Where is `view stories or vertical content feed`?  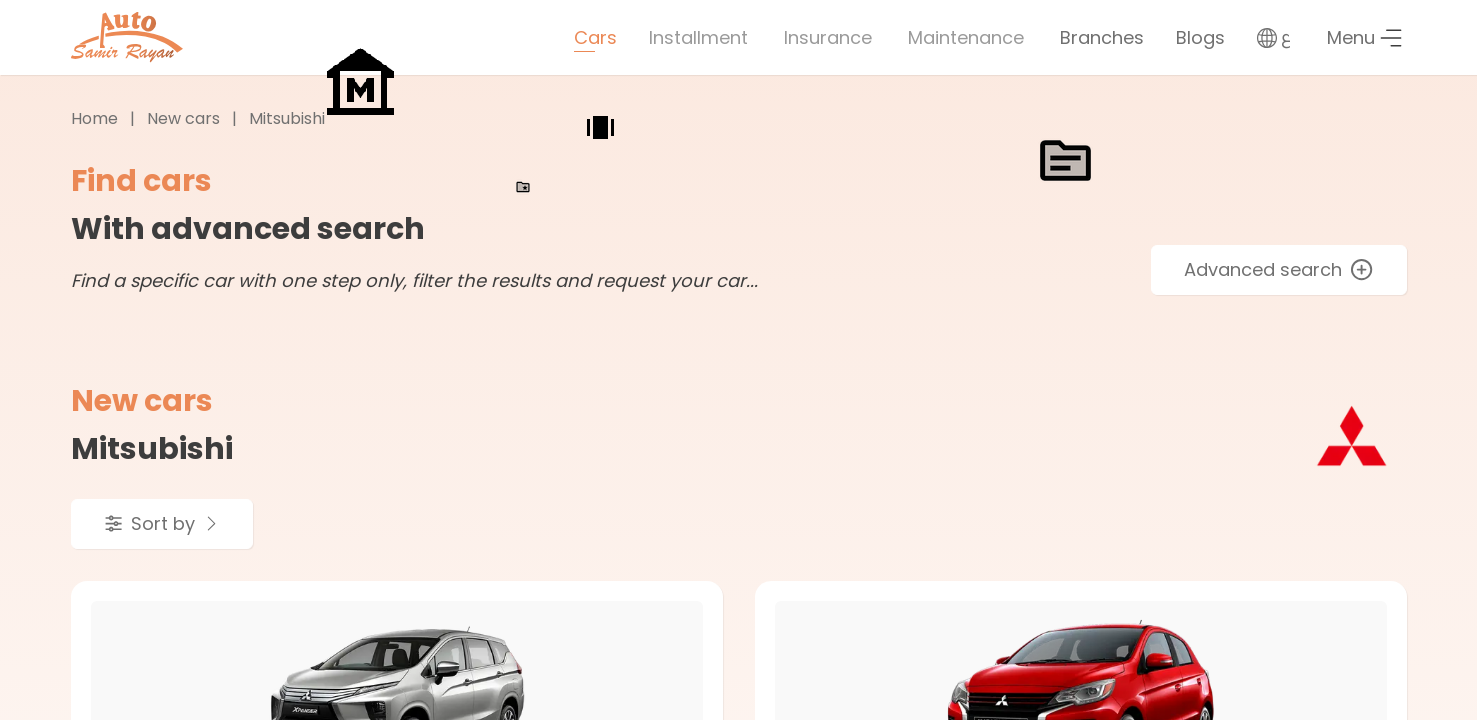
view stories or vertical content feed is located at coordinates (600, 128).